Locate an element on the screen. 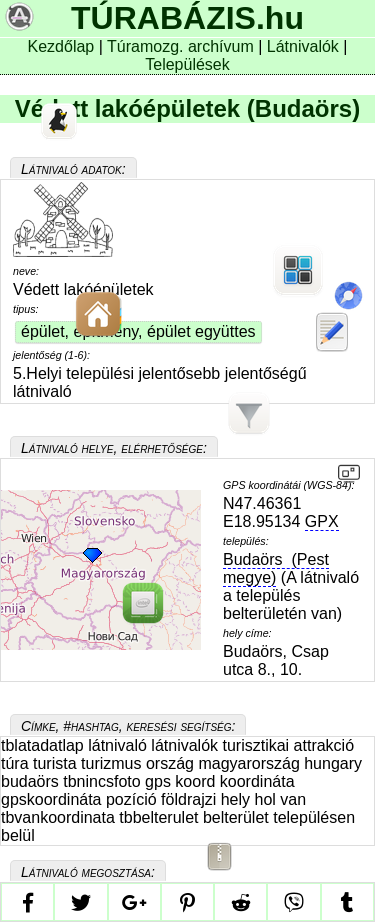  open the web browser is located at coordinates (348, 295).